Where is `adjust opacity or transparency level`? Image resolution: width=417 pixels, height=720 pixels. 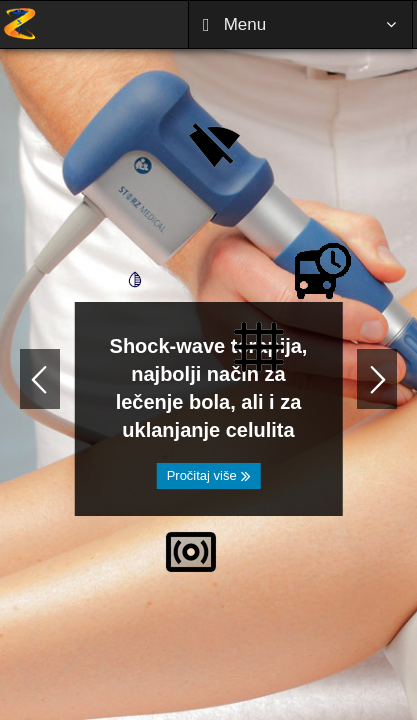
adjust opacity or transparency level is located at coordinates (135, 280).